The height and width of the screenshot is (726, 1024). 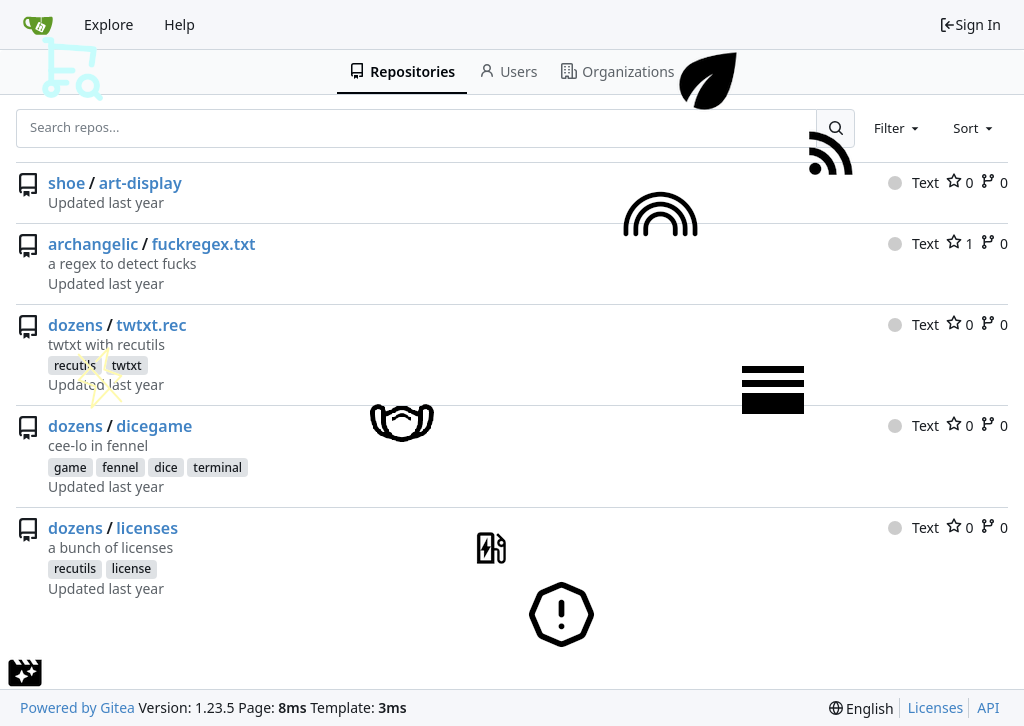 What do you see at coordinates (660, 216) in the screenshot?
I see `indicates LGBTQ+ or pride-related content` at bounding box center [660, 216].